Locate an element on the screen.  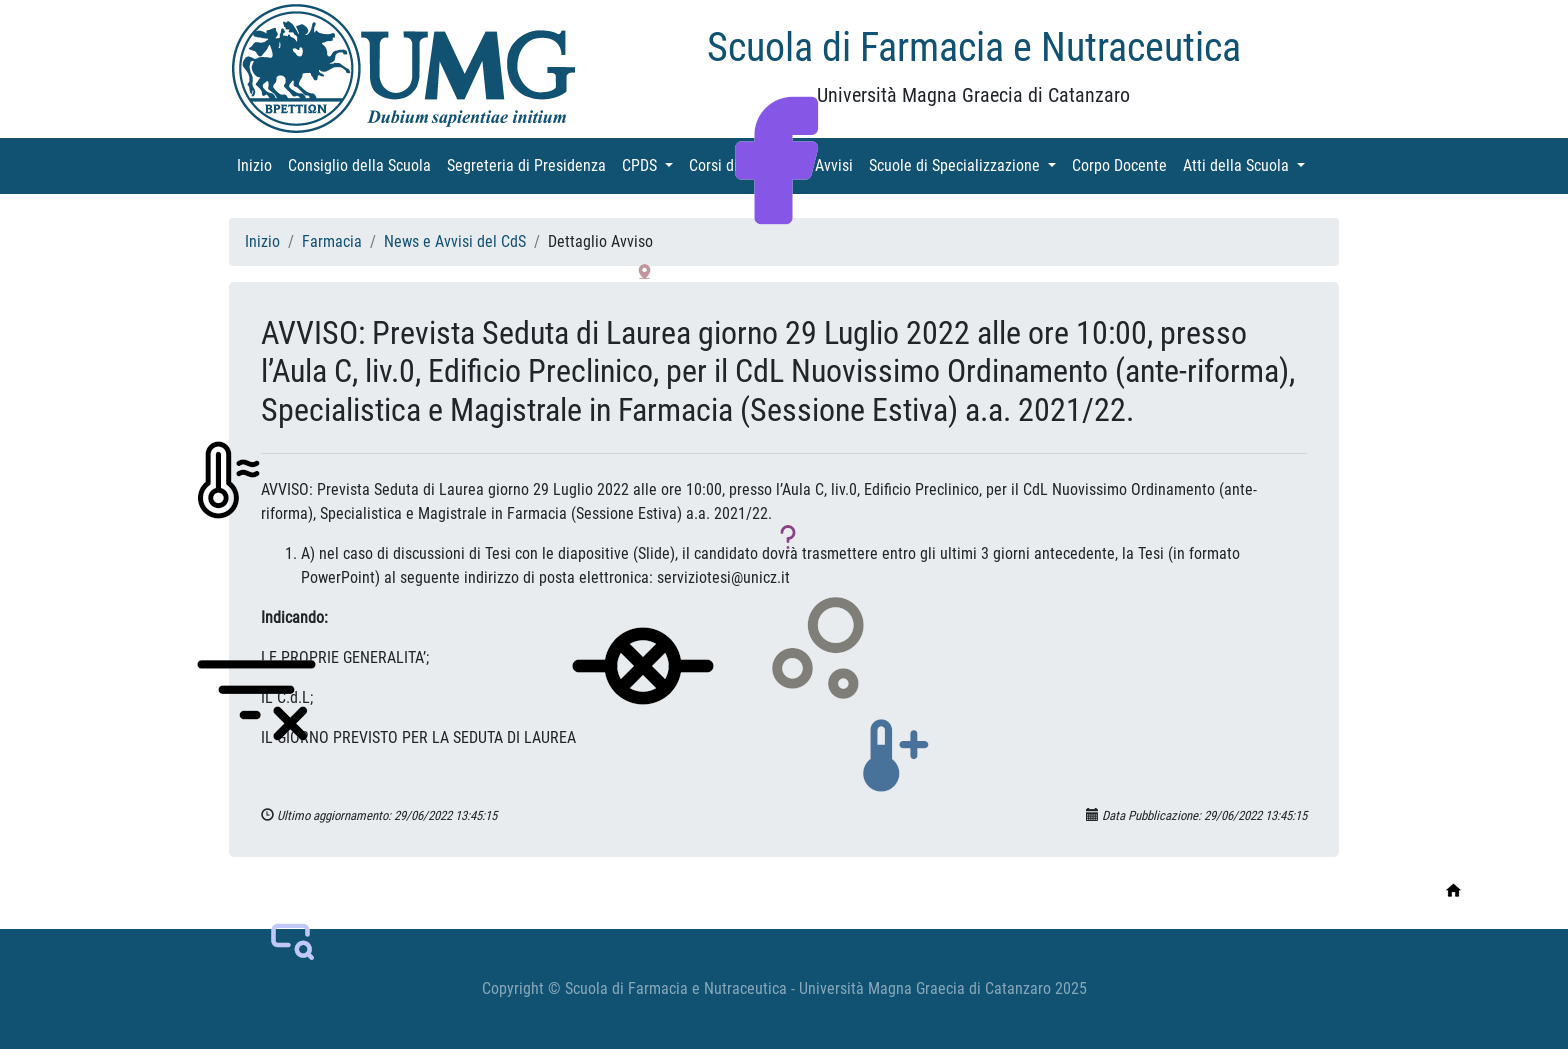
clear all active filters is located at coordinates (256, 685).